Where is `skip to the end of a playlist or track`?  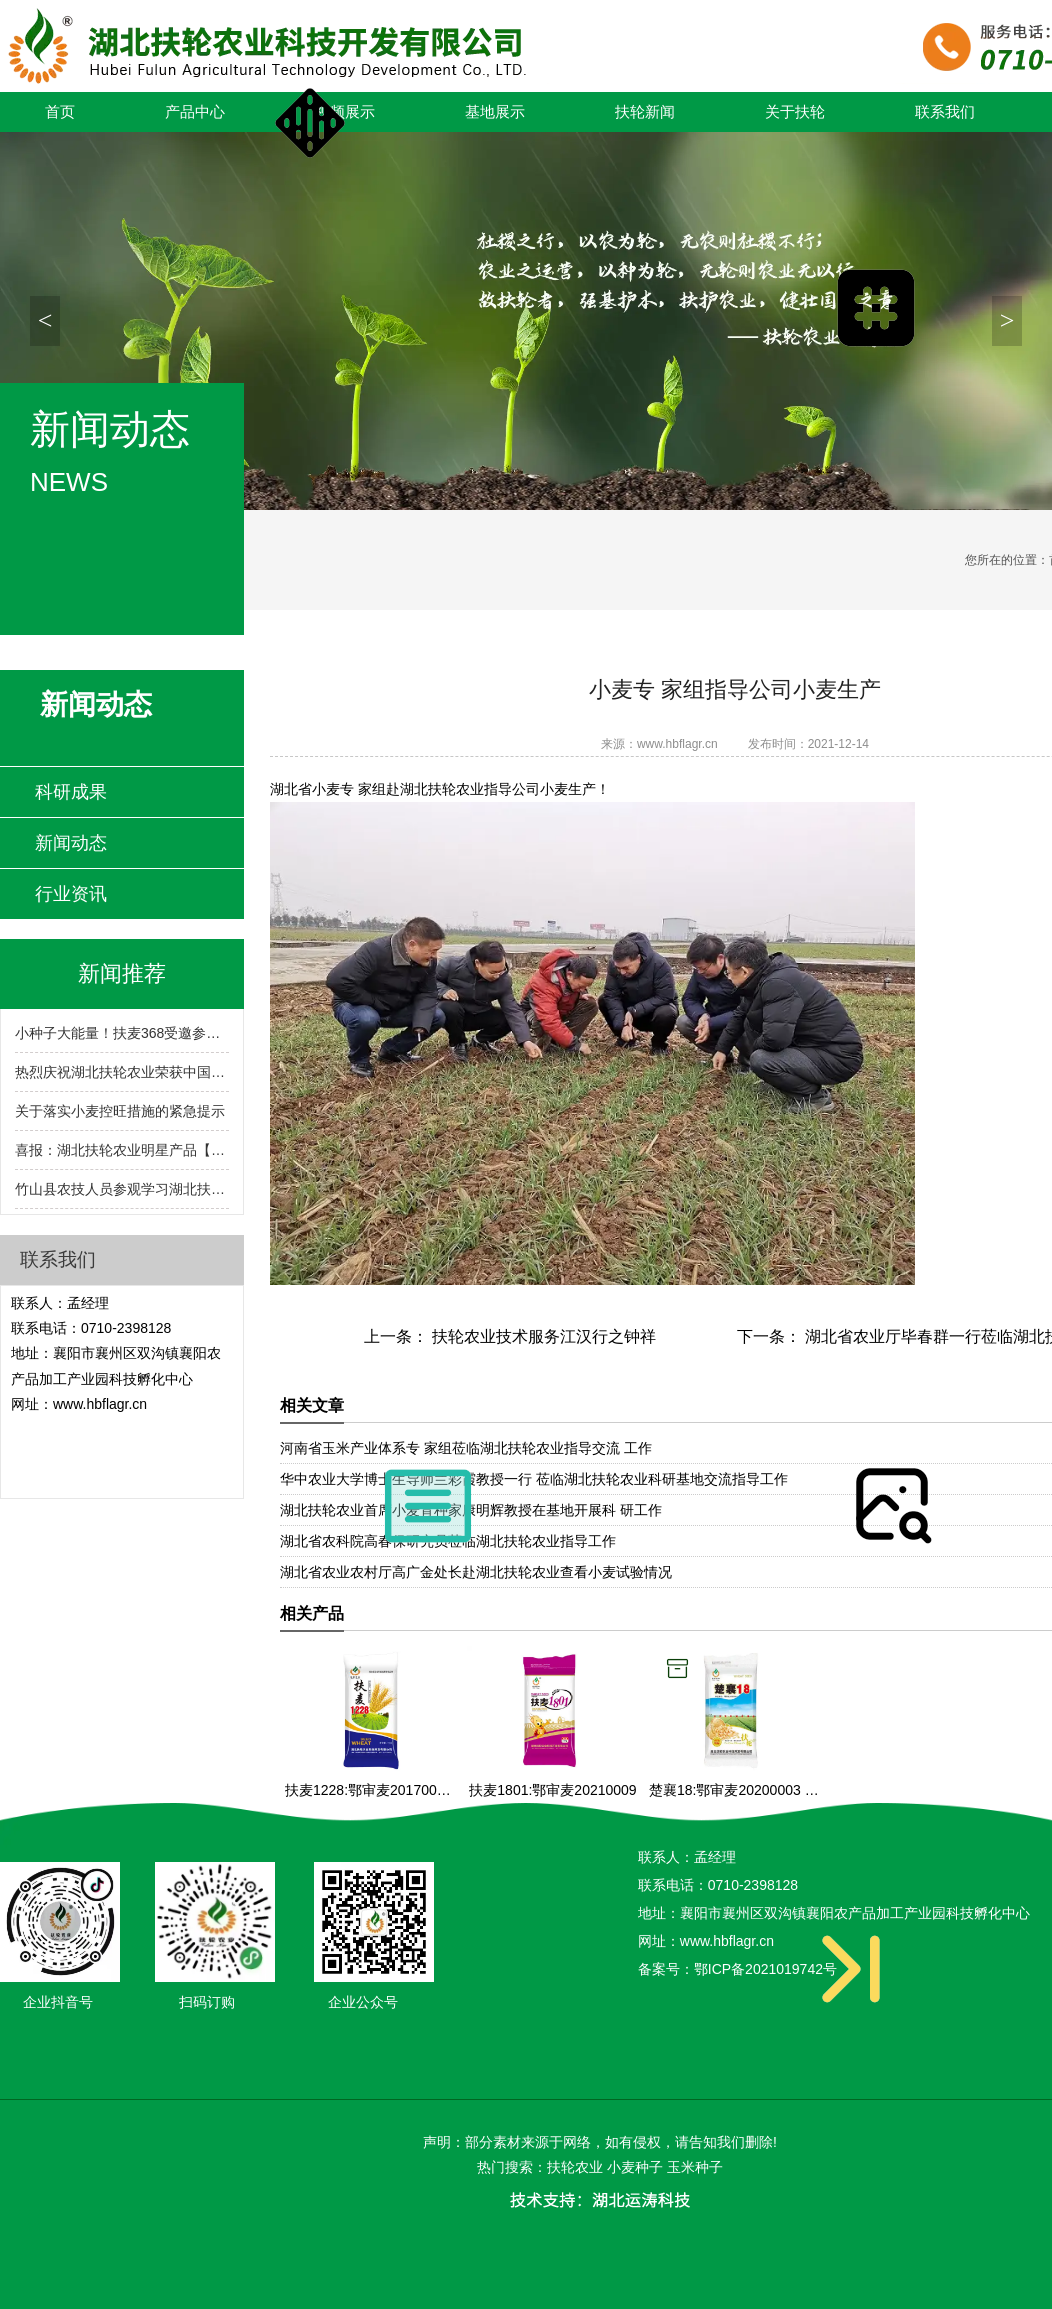
skip to the end of a playlist or track is located at coordinates (851, 1969).